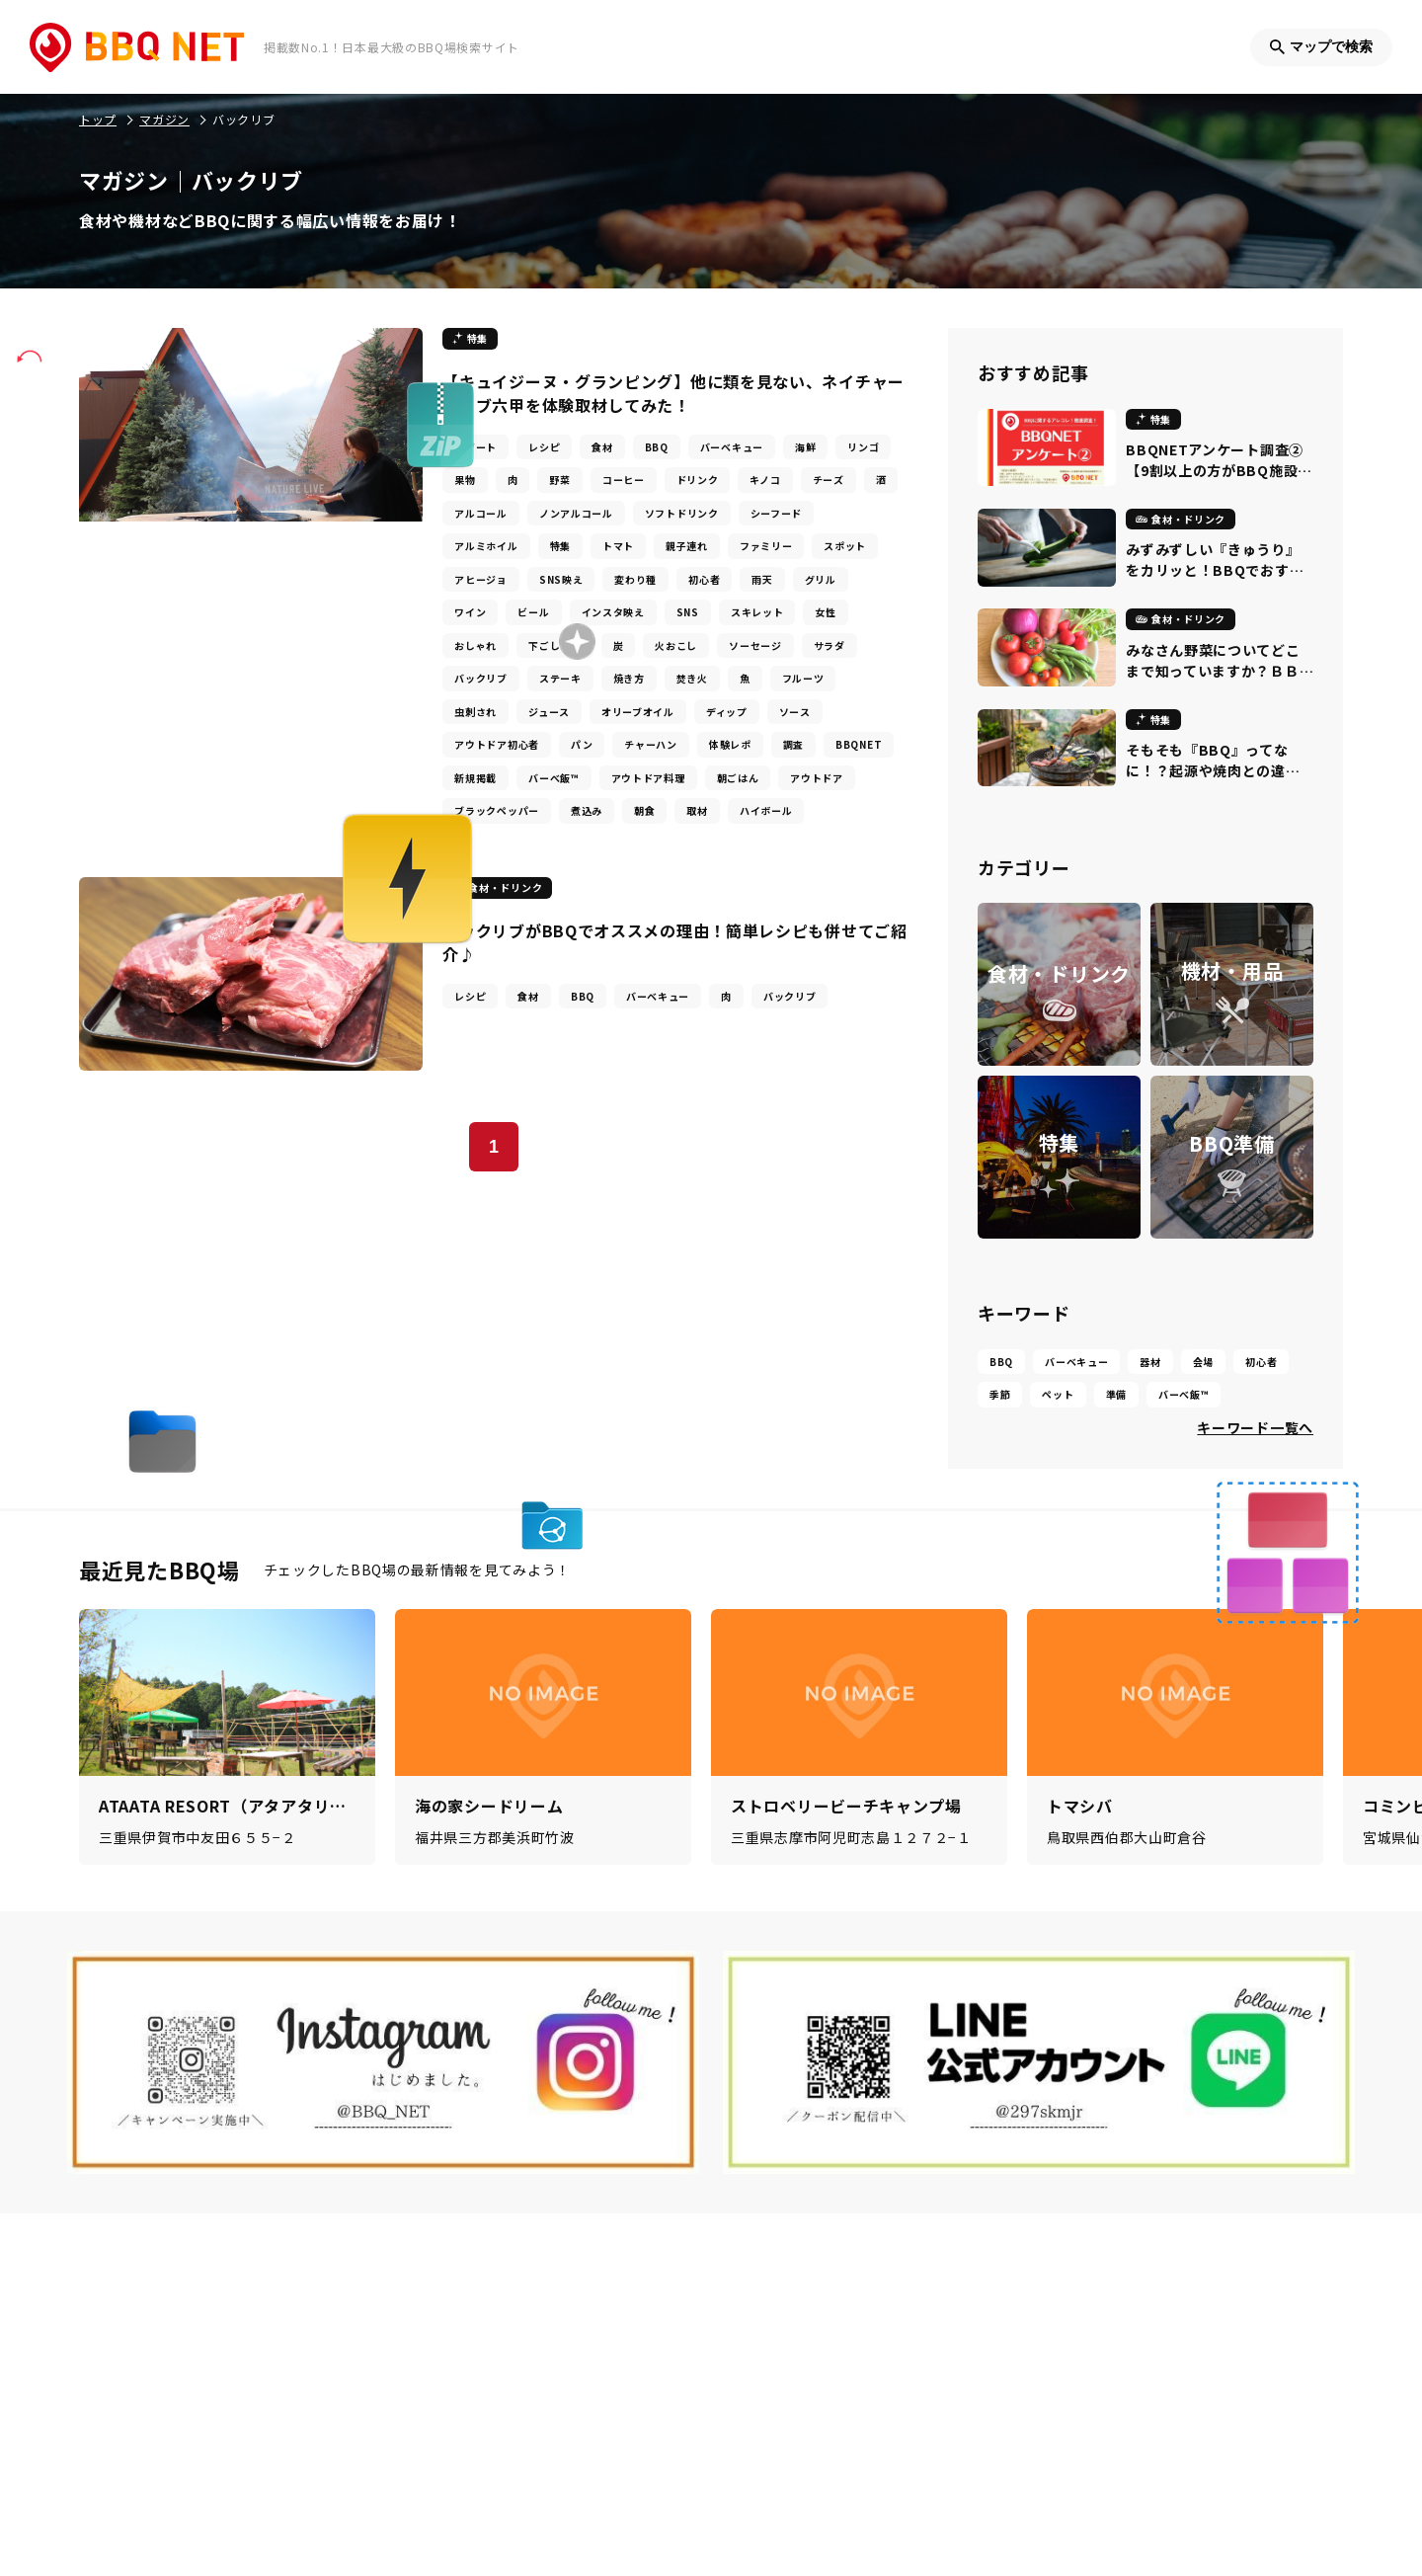 The width and height of the screenshot is (1422, 2576). What do you see at coordinates (162, 1441) in the screenshot?
I see `open folder containing files` at bounding box center [162, 1441].